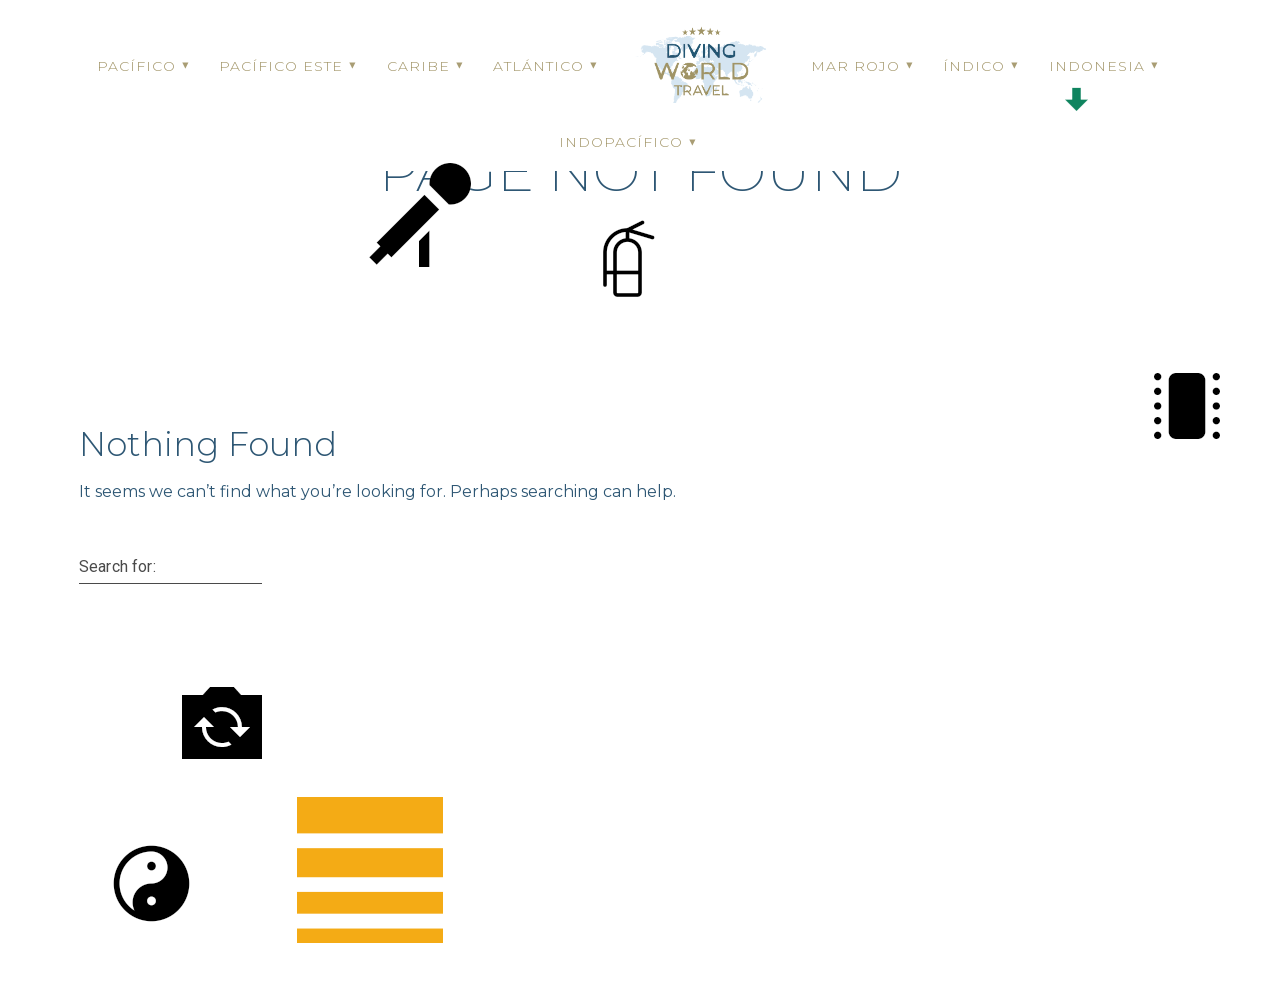  I want to click on adjust line or stroke thickness, so click(370, 870).